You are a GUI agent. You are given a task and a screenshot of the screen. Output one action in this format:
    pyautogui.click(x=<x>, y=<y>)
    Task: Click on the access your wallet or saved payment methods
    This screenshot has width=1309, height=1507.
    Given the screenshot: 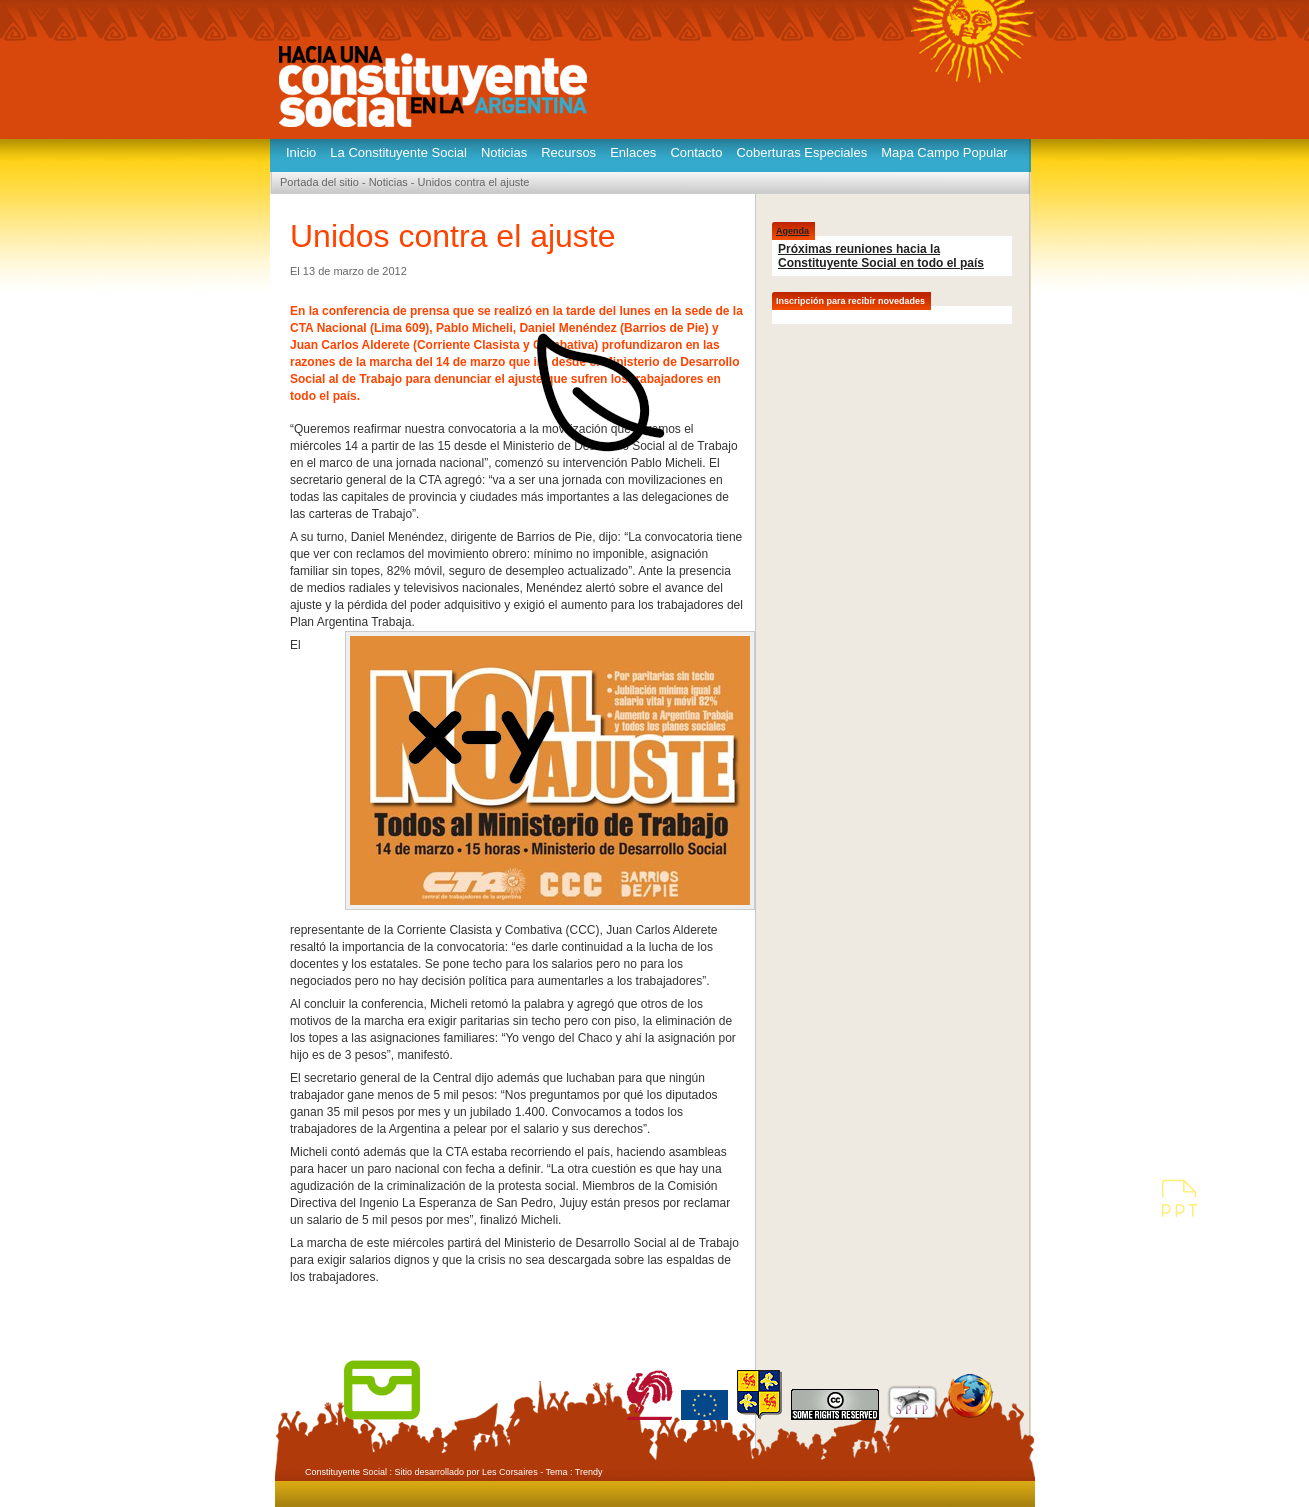 What is the action you would take?
    pyautogui.click(x=382, y=1390)
    